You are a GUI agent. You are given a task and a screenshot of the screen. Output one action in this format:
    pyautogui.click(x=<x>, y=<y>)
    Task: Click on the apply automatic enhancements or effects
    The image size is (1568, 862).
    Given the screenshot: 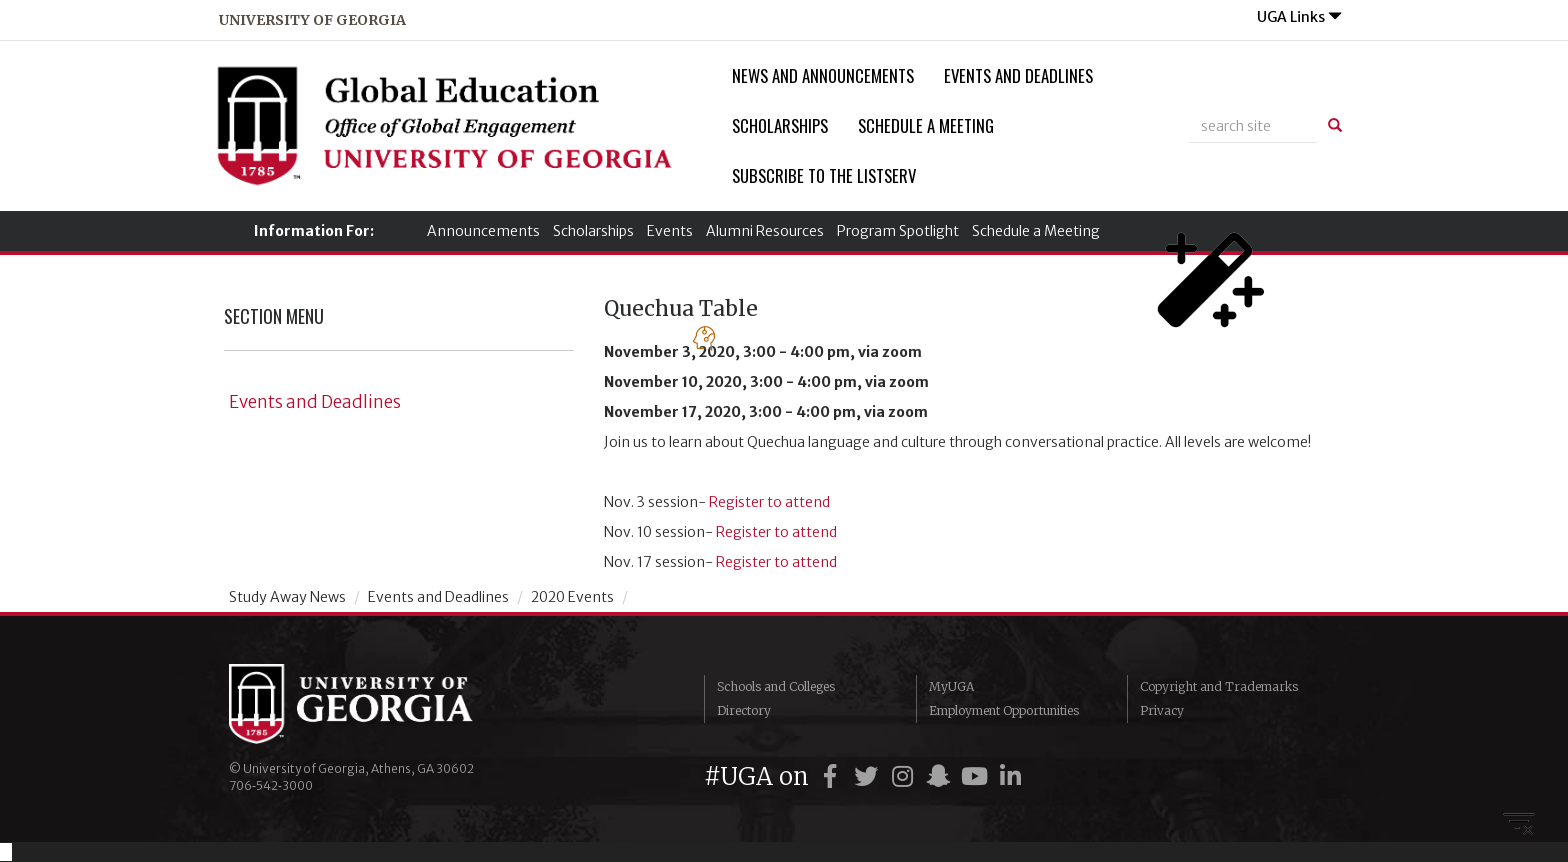 What is the action you would take?
    pyautogui.click(x=1205, y=280)
    